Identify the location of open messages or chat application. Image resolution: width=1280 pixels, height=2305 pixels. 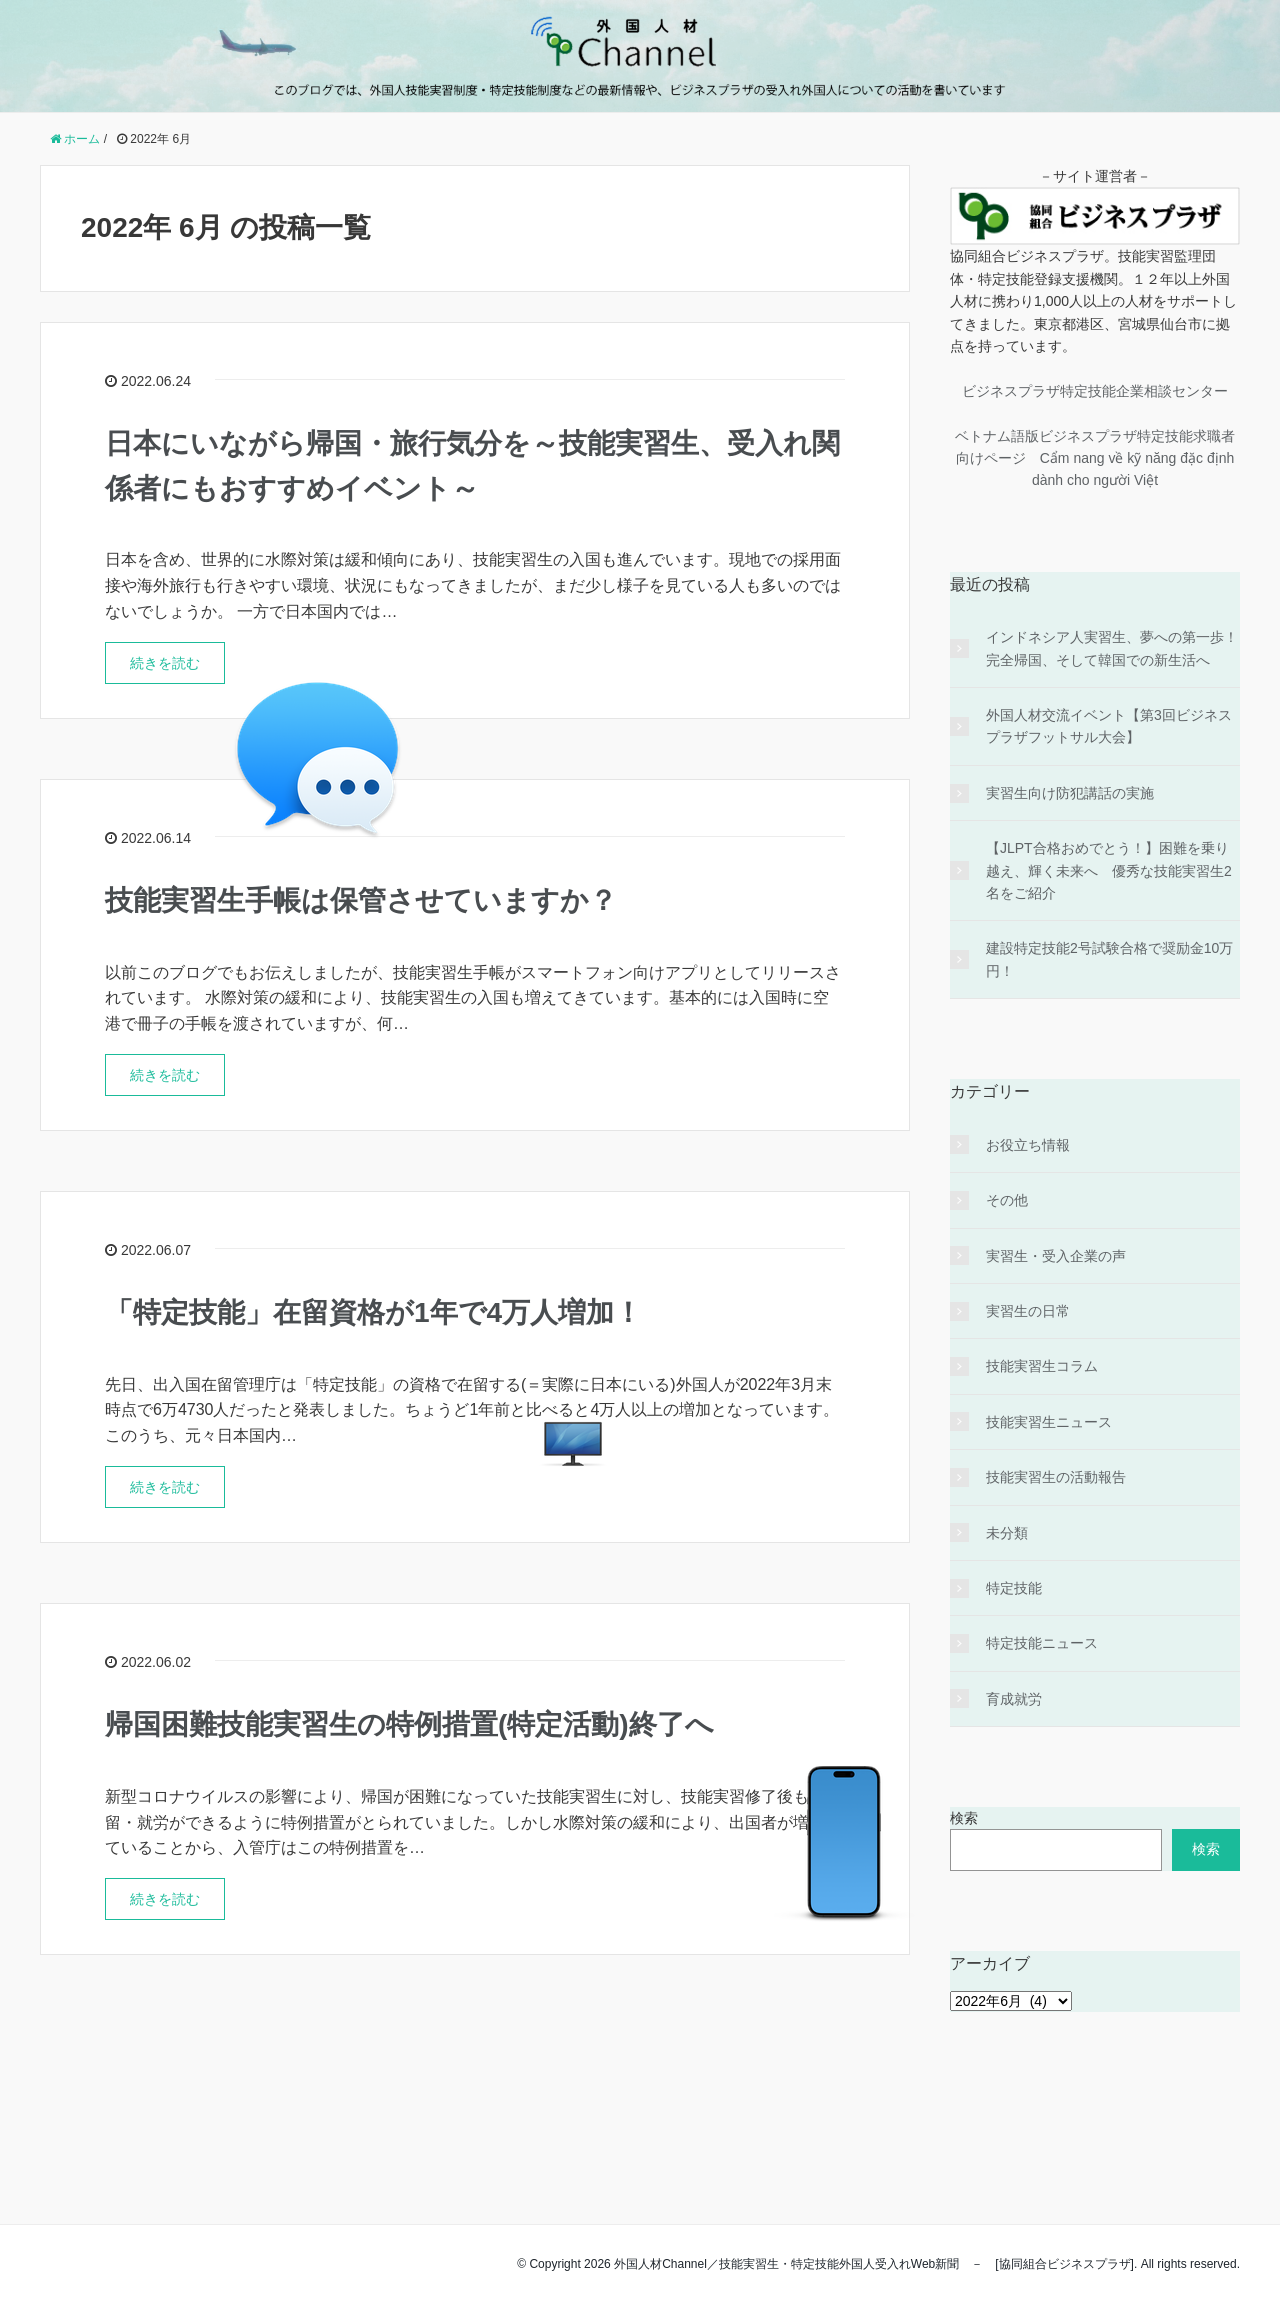
(317, 755).